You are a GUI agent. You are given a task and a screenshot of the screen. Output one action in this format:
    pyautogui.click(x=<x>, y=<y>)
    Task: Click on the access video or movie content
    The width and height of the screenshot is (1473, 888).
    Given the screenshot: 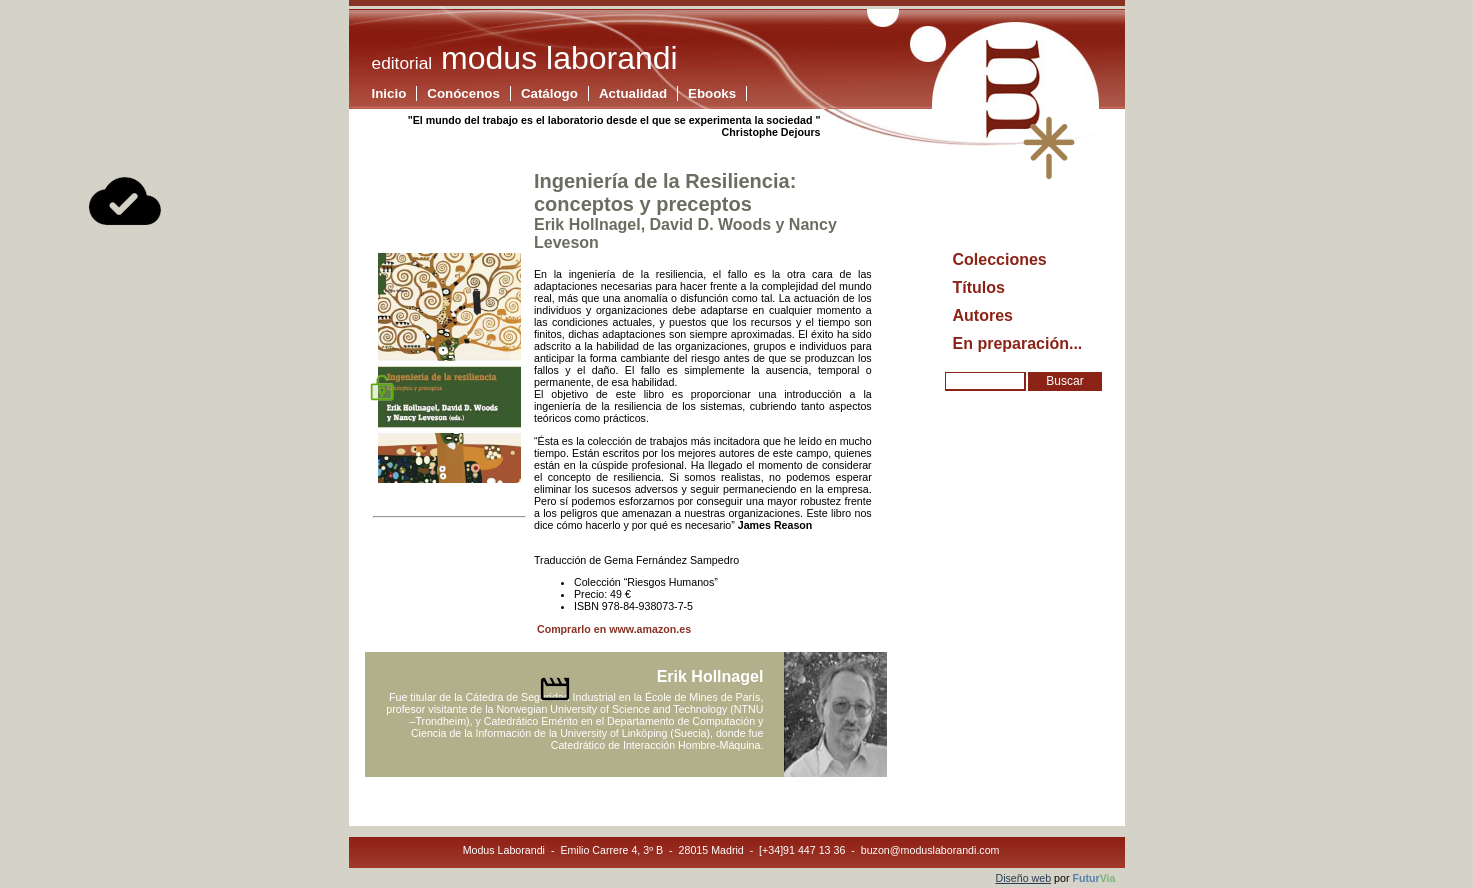 What is the action you would take?
    pyautogui.click(x=555, y=689)
    